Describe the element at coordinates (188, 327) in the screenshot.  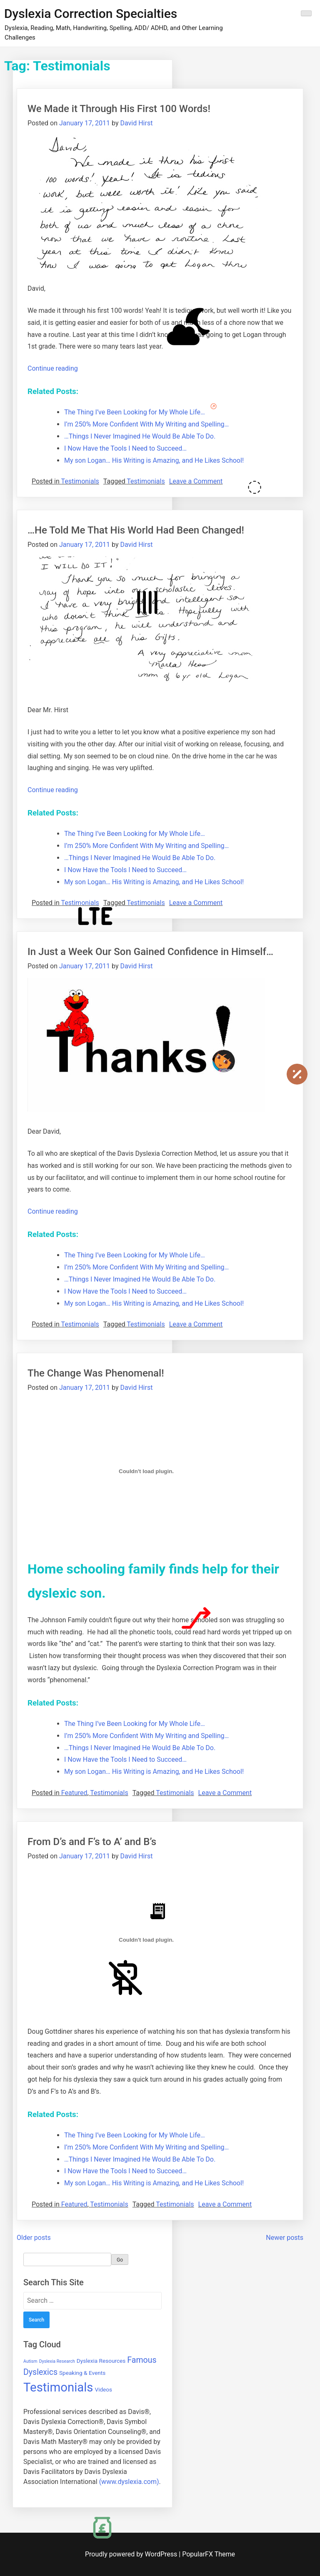
I see `indicates nighttime or evening weather conditions` at that location.